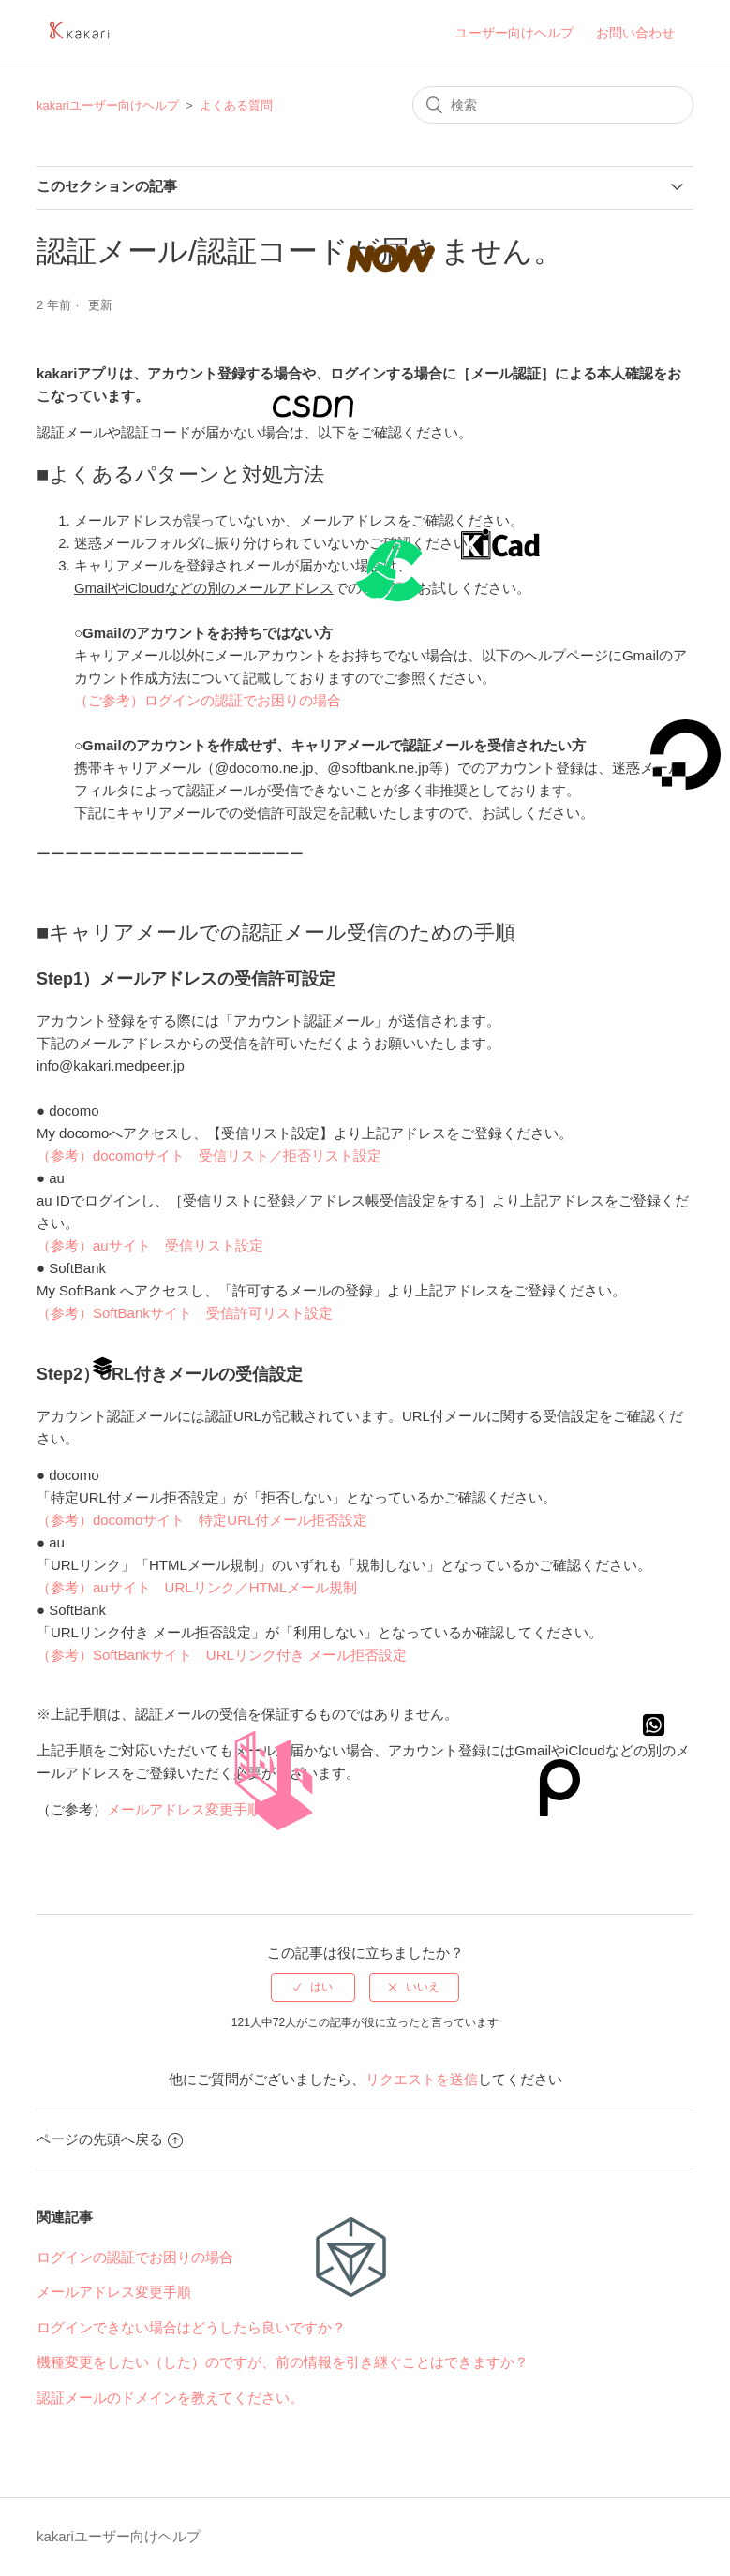 Image resolution: width=730 pixels, height=2576 pixels. I want to click on open CCleaner application, so click(389, 570).